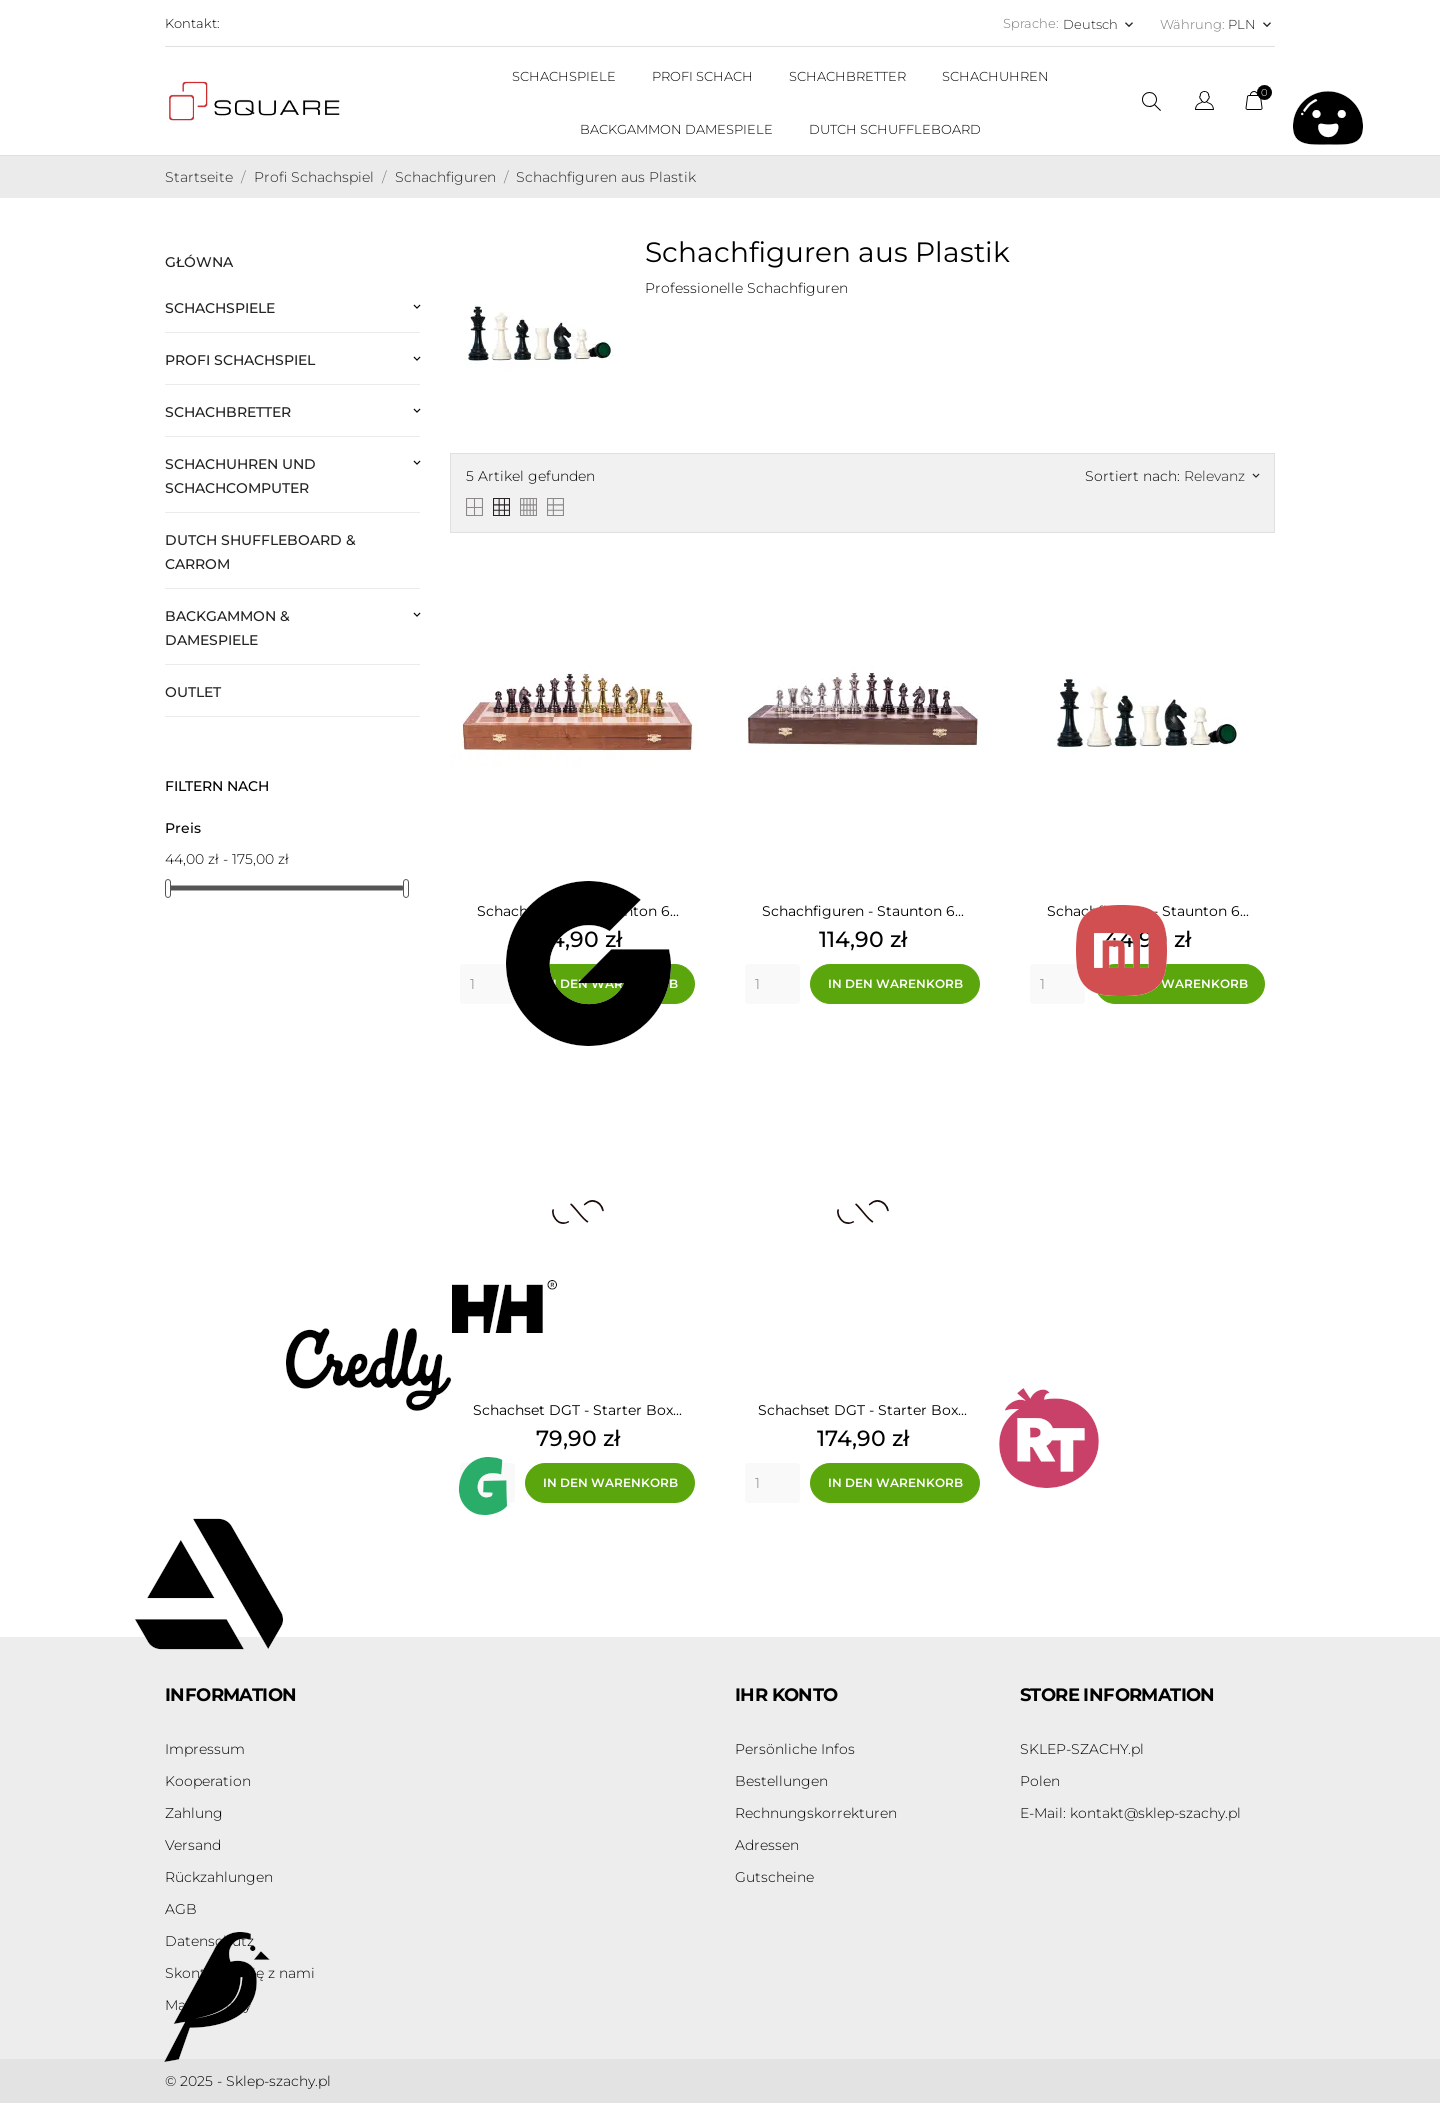 The height and width of the screenshot is (2103, 1440). What do you see at coordinates (1121, 950) in the screenshot?
I see `xiaomi brand logo` at bounding box center [1121, 950].